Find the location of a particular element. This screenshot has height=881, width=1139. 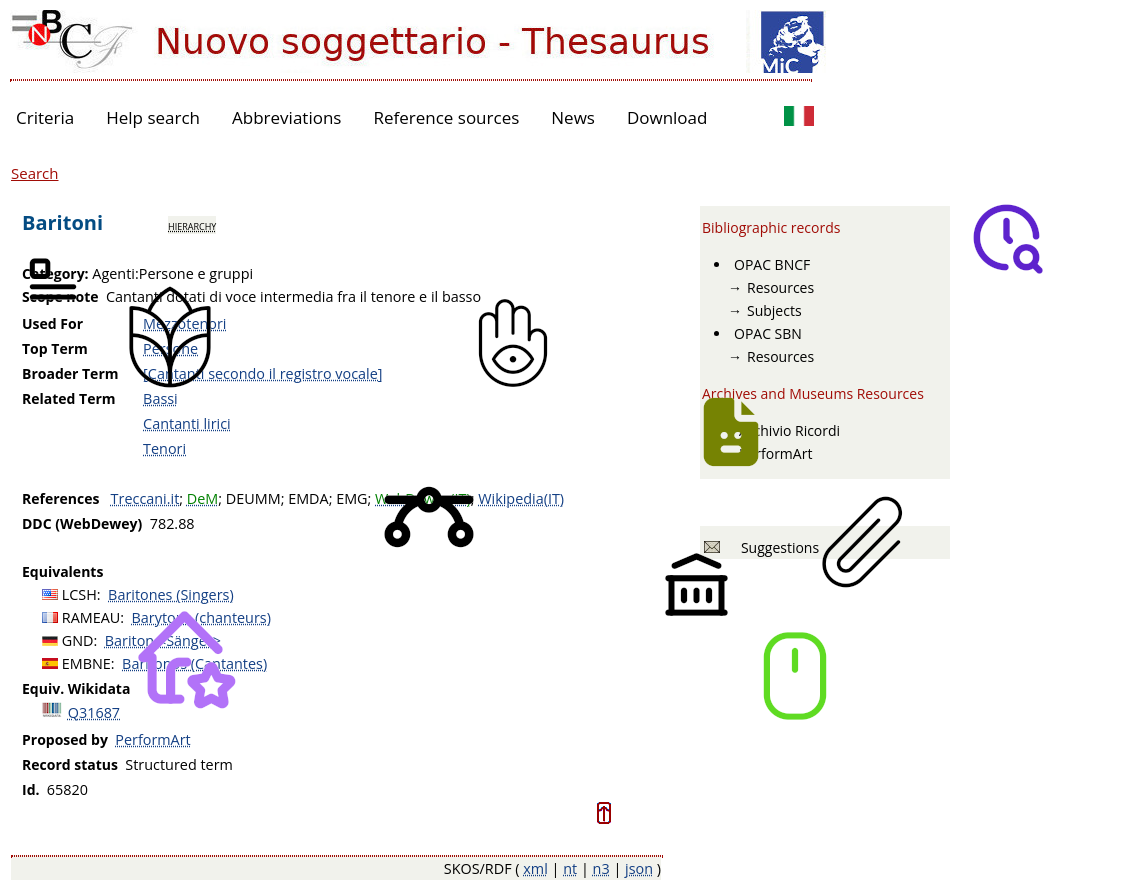

disable text wrapping around image is located at coordinates (53, 279).